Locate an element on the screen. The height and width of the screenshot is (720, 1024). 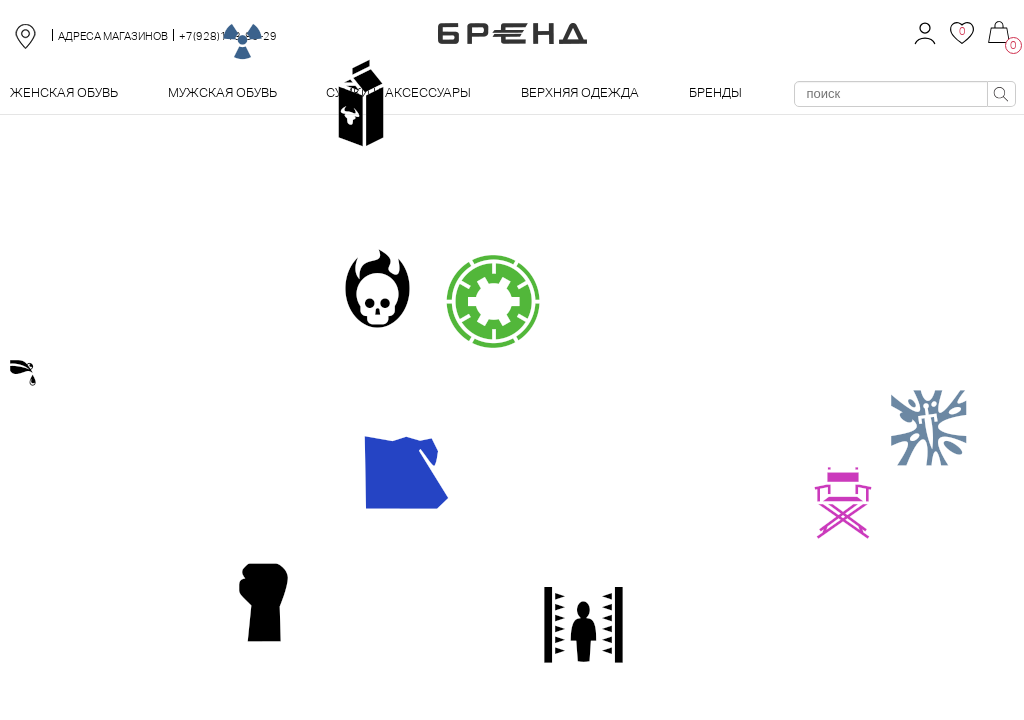
milk or dairy product item in a game inventory is located at coordinates (361, 103).